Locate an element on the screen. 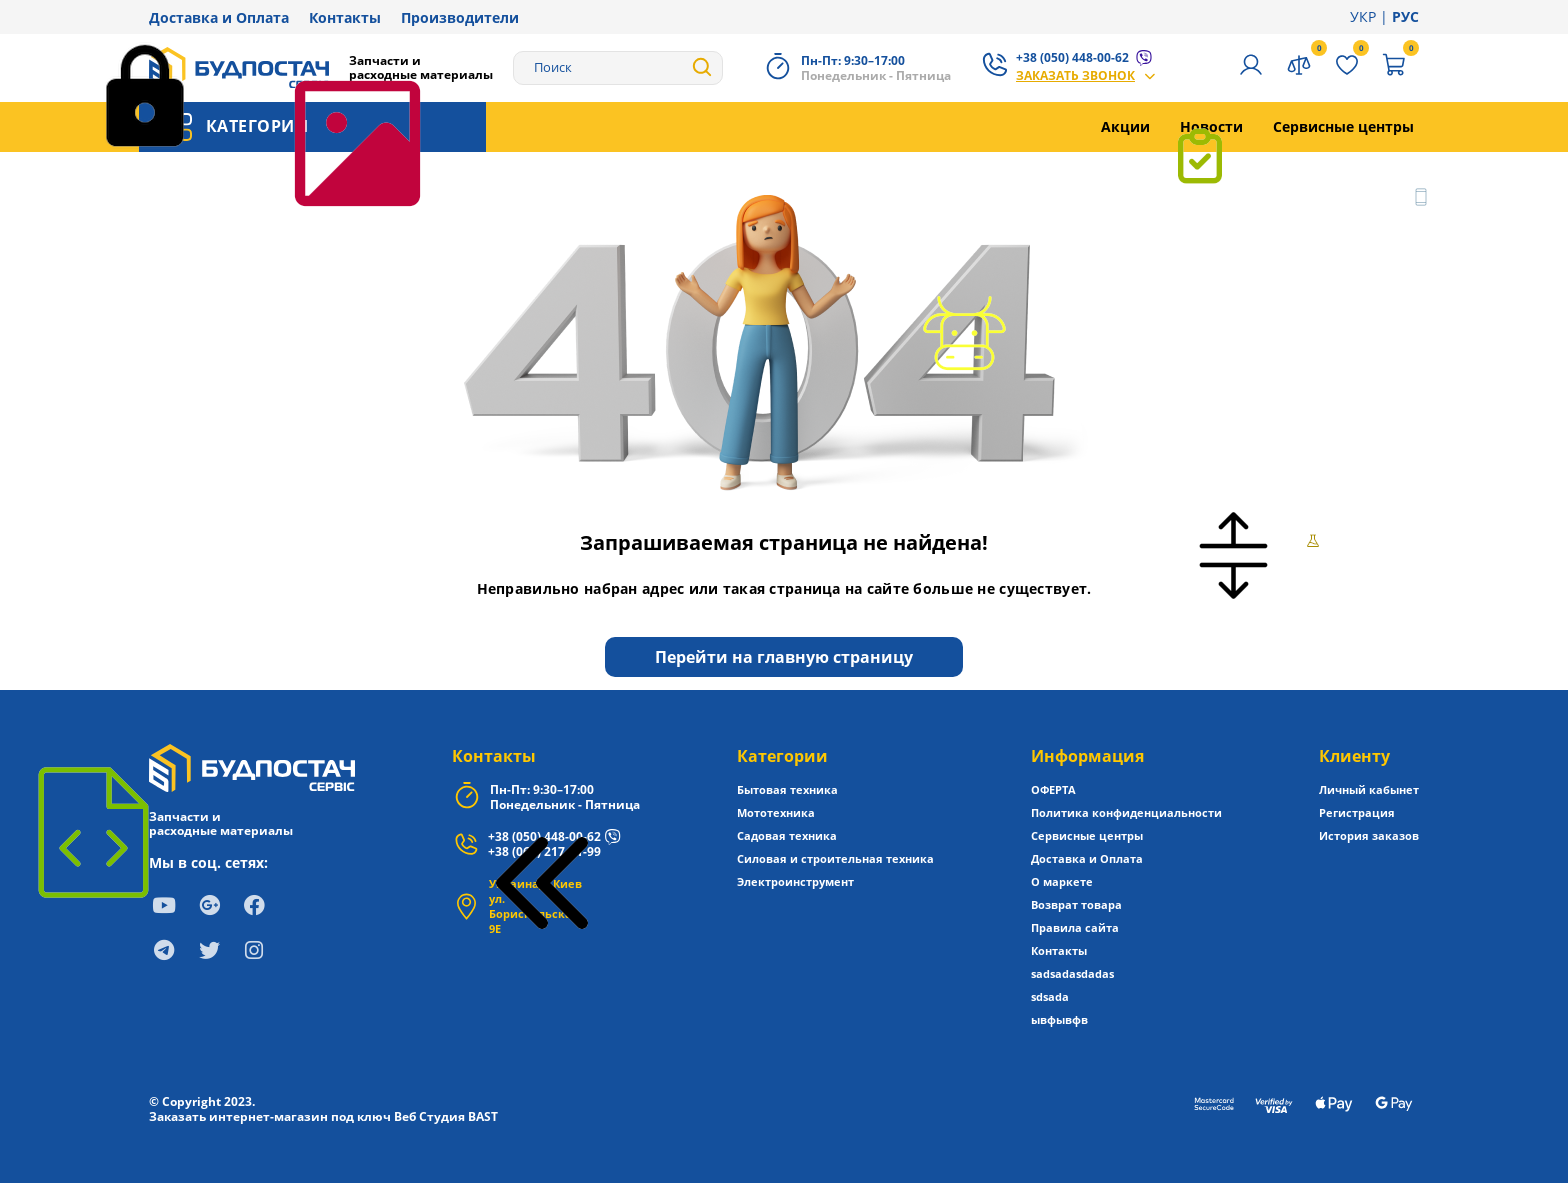  indicates a secure connection is located at coordinates (145, 98).